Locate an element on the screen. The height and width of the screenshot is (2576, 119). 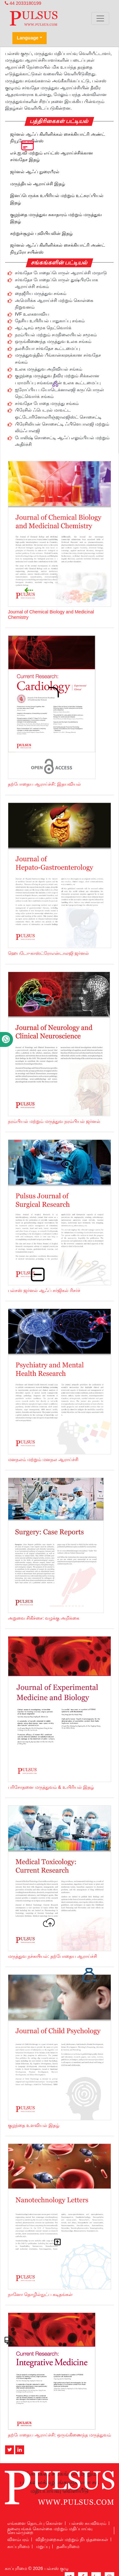
set top-right corner radius is located at coordinates (54, 692).